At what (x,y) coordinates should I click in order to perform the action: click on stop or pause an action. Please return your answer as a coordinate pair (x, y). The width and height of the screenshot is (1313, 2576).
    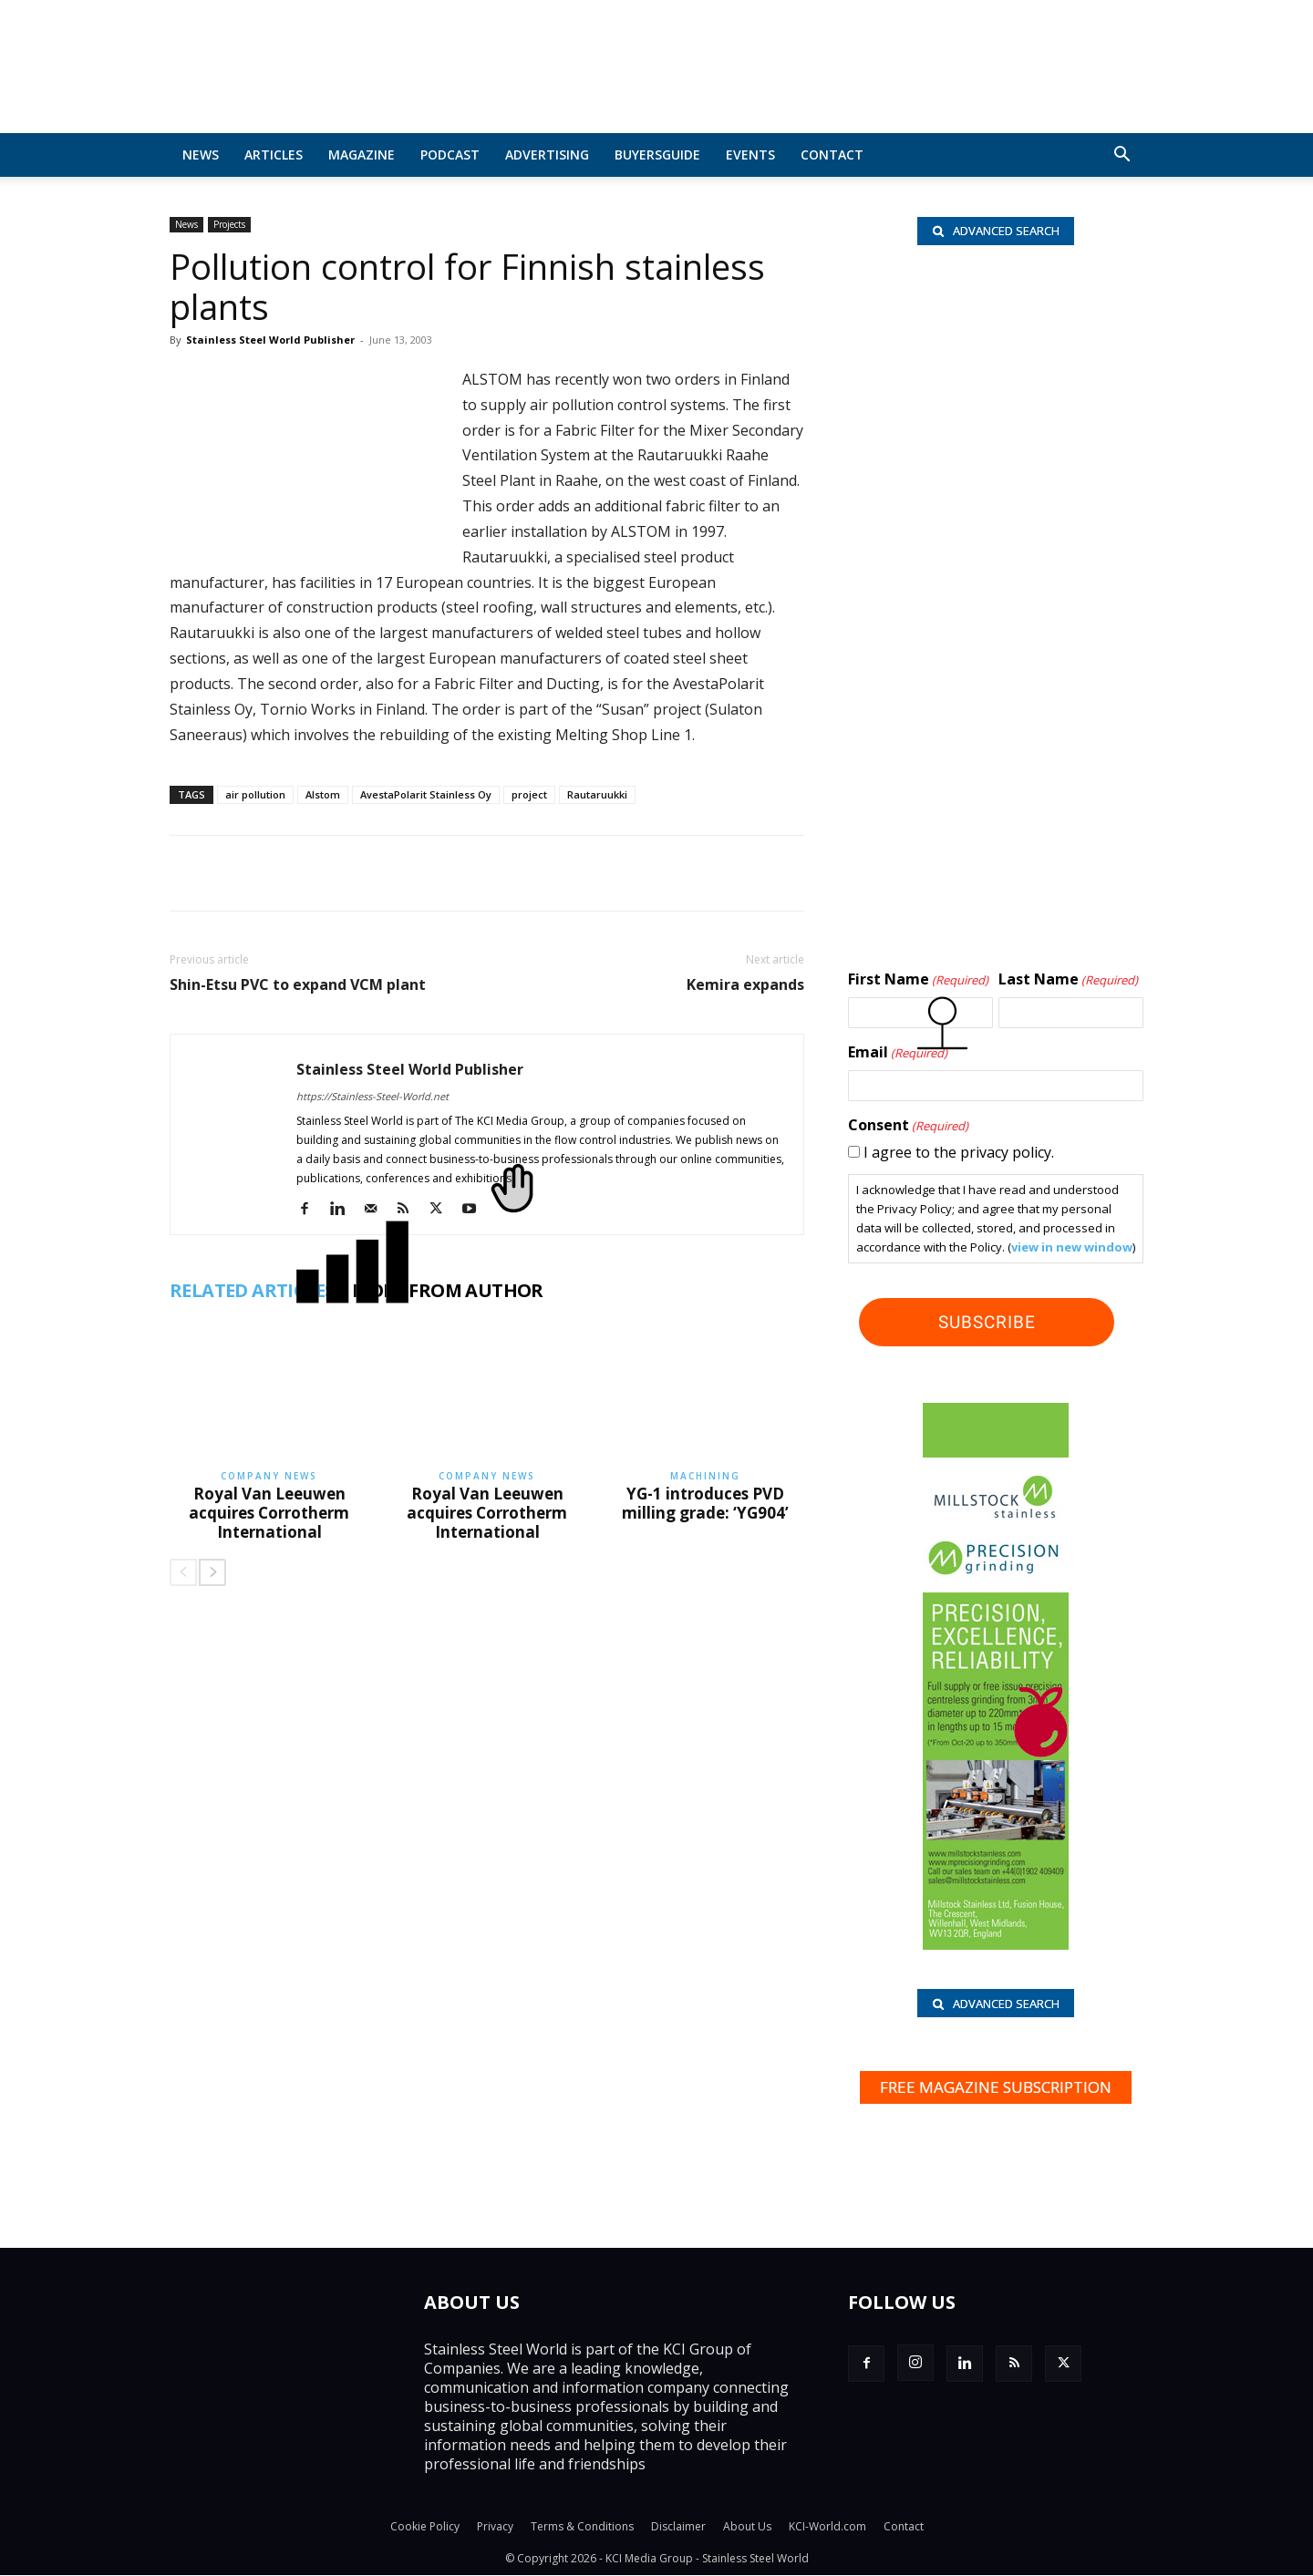
    Looking at the image, I should click on (513, 1188).